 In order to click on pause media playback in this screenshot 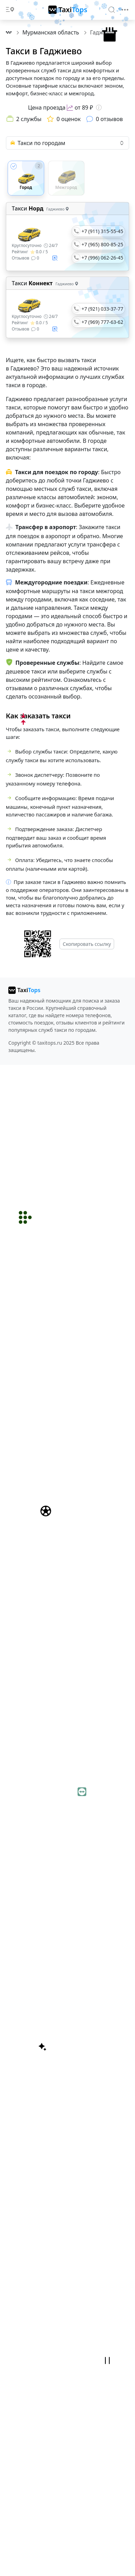, I will do `click(107, 2360)`.